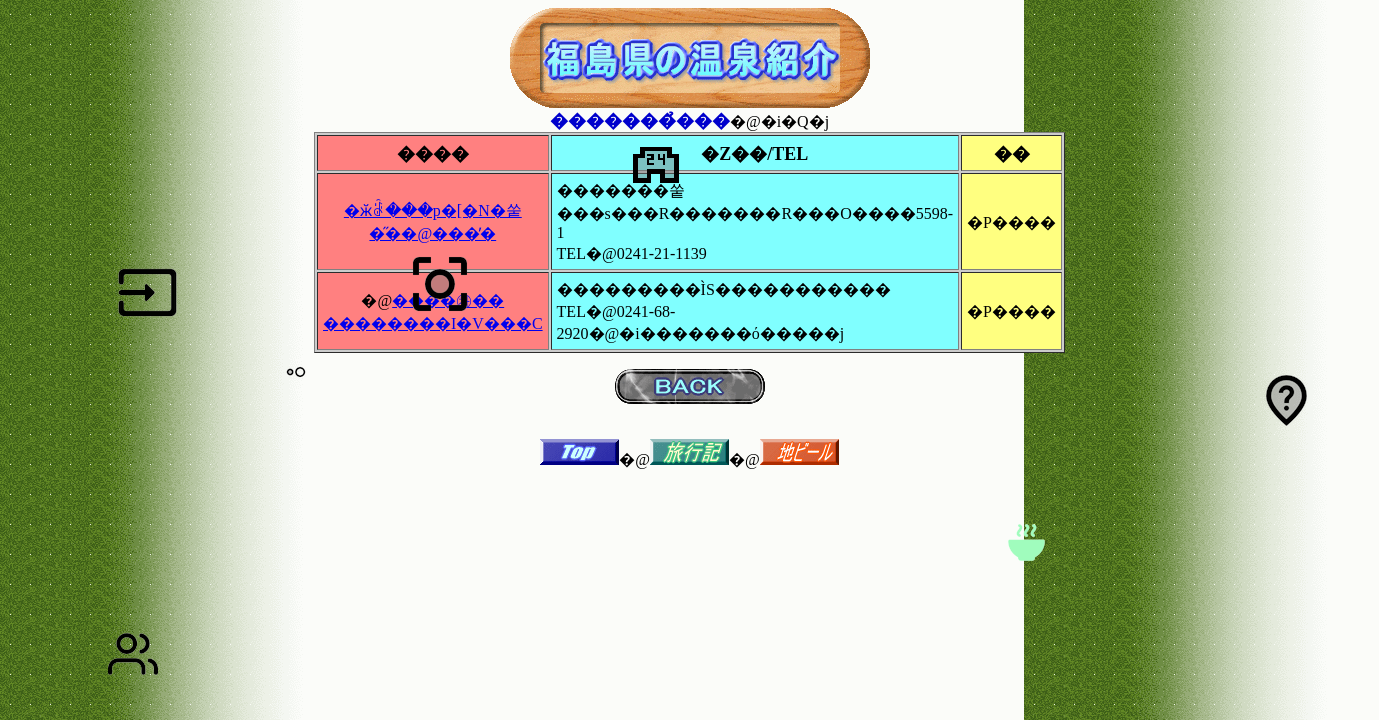  Describe the element at coordinates (133, 654) in the screenshot. I see `view all users or team members` at that location.